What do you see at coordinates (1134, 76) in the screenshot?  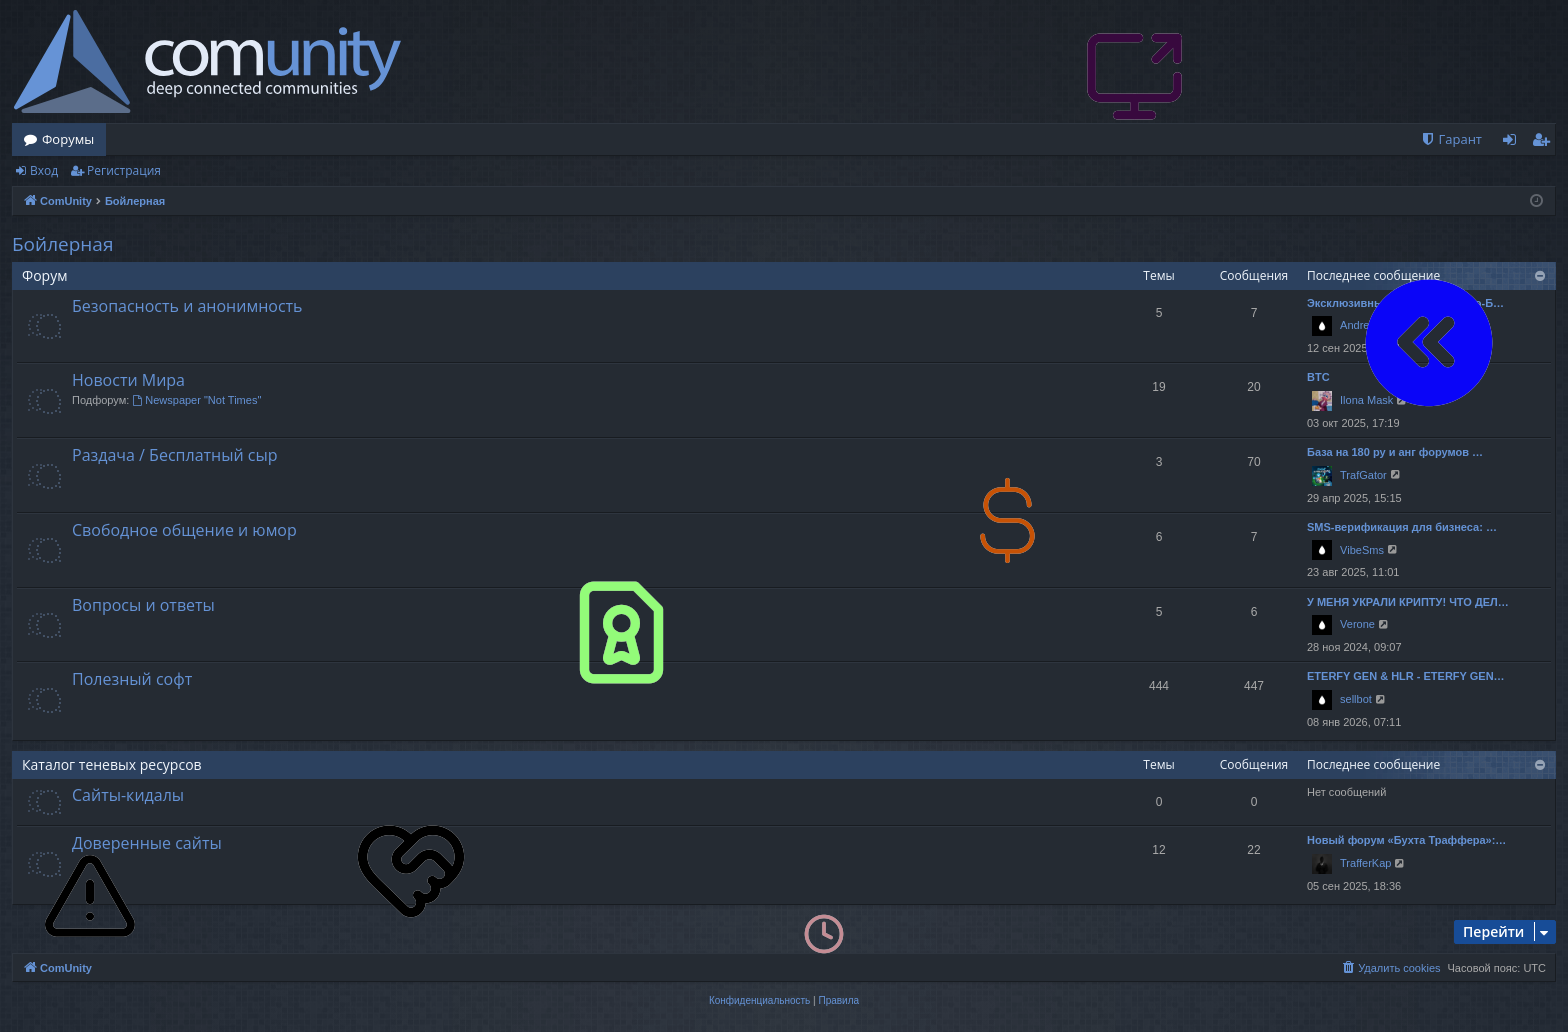 I see `share your screen with others` at bounding box center [1134, 76].